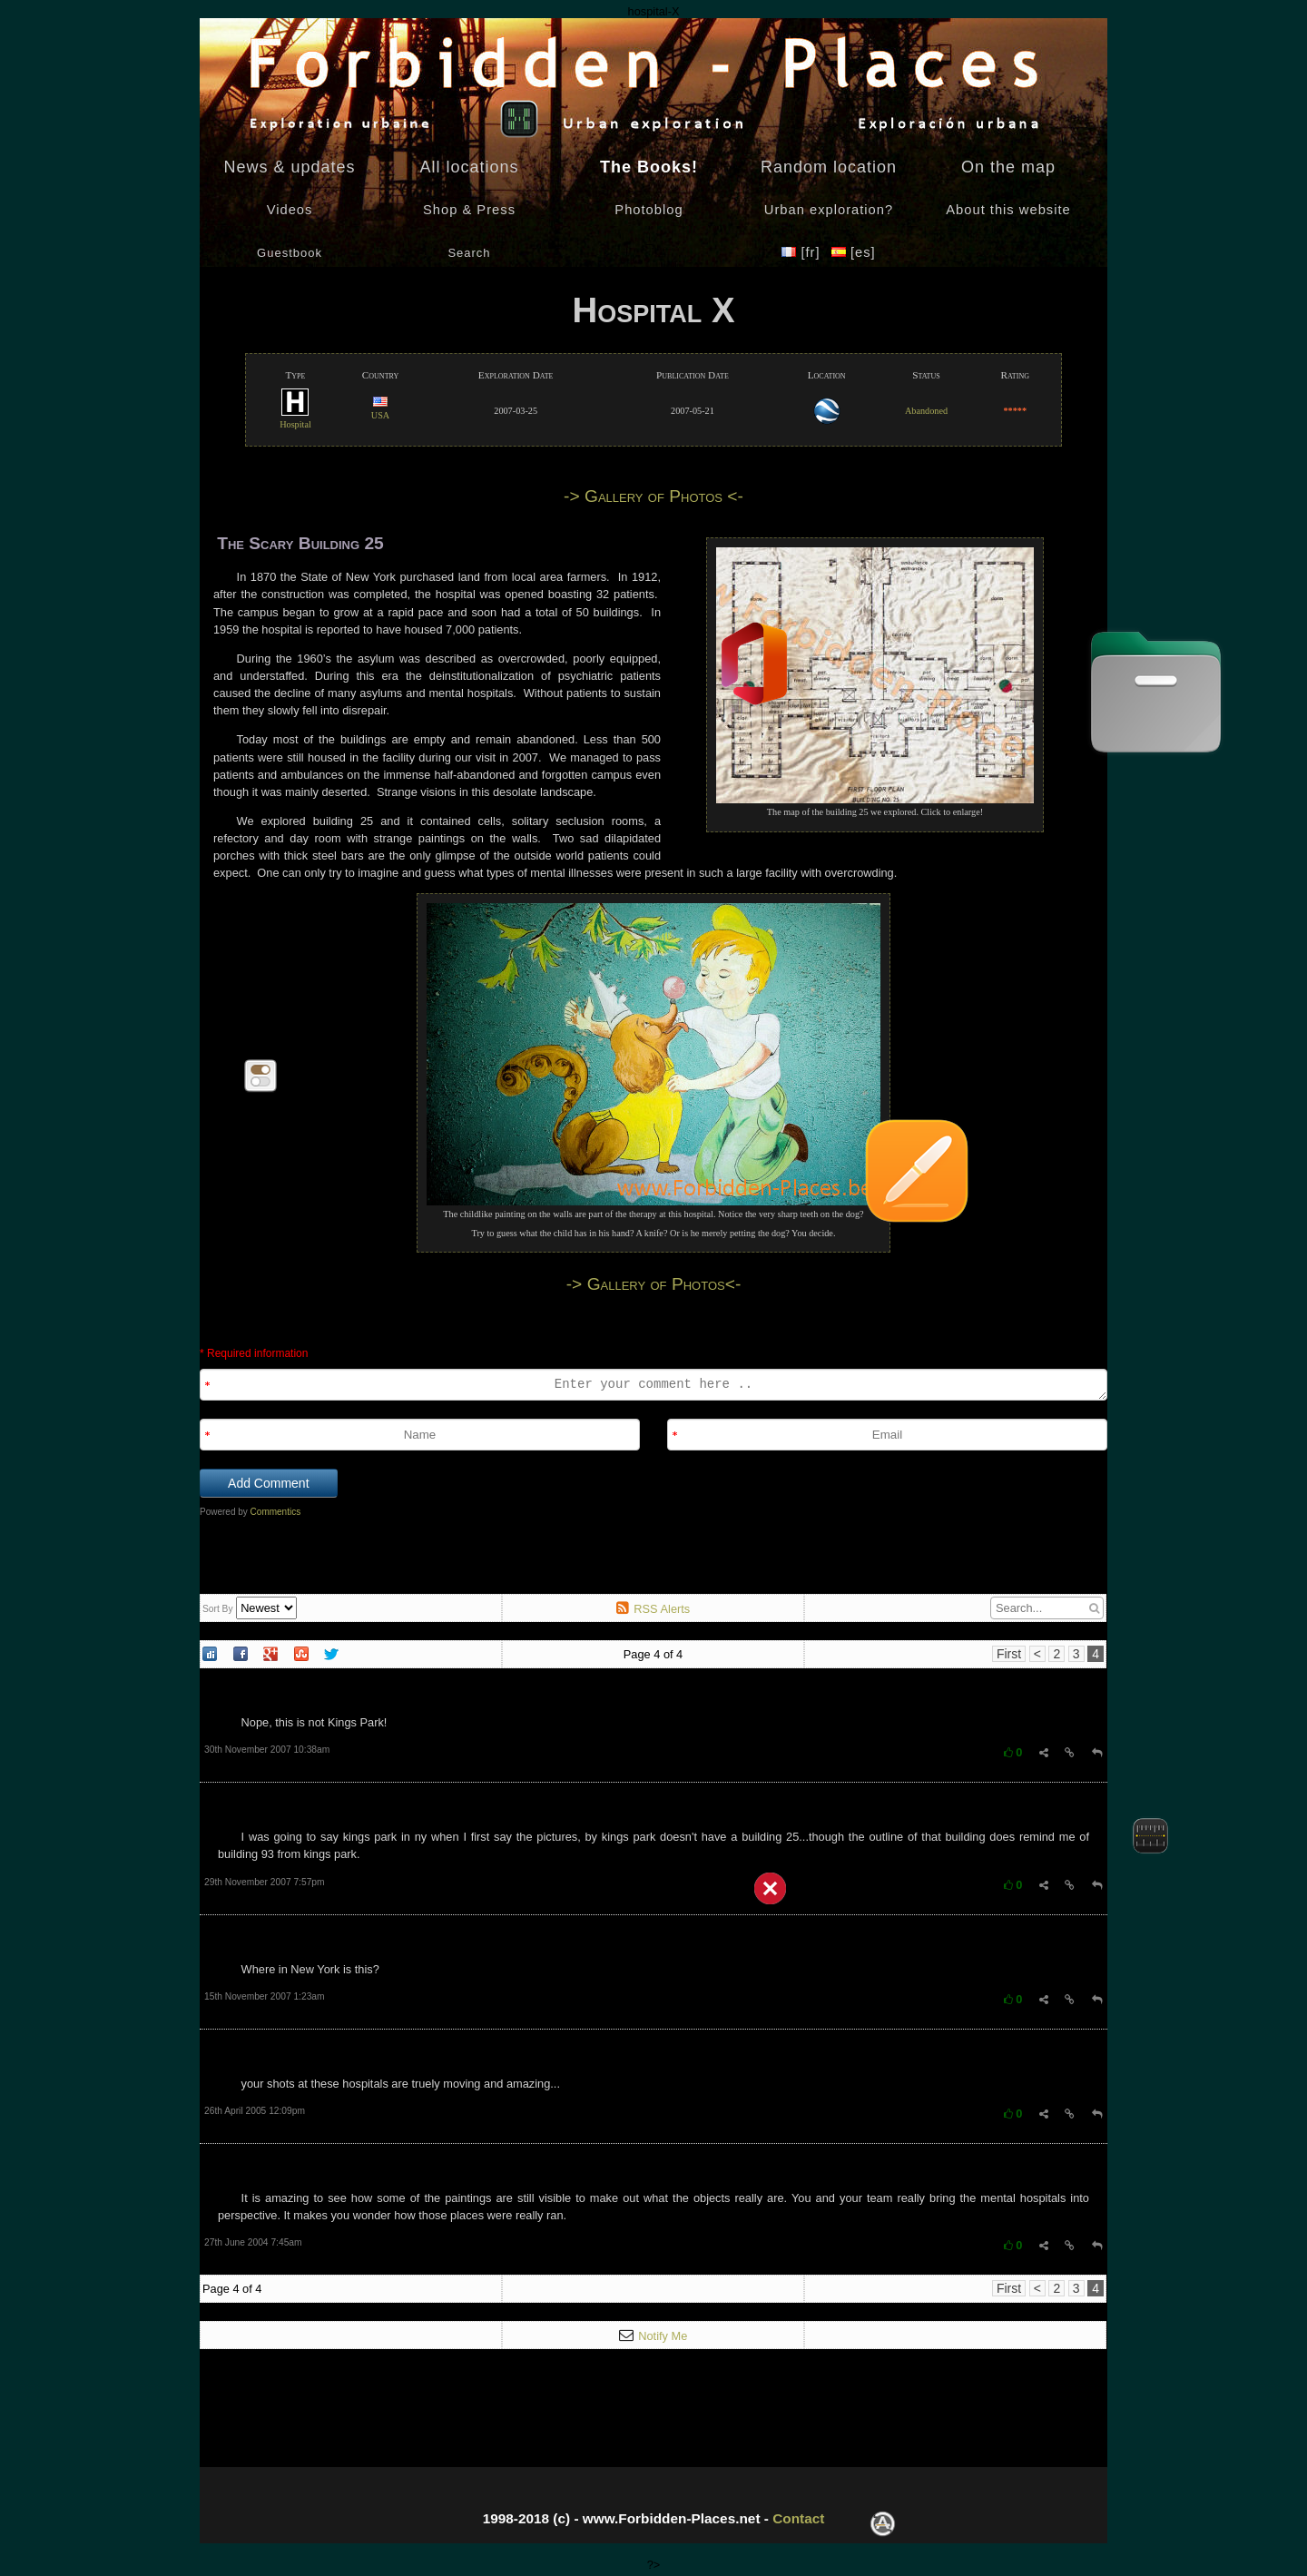 The width and height of the screenshot is (1307, 2576). What do you see at coordinates (519, 119) in the screenshot?
I see `open htop system monitor` at bounding box center [519, 119].